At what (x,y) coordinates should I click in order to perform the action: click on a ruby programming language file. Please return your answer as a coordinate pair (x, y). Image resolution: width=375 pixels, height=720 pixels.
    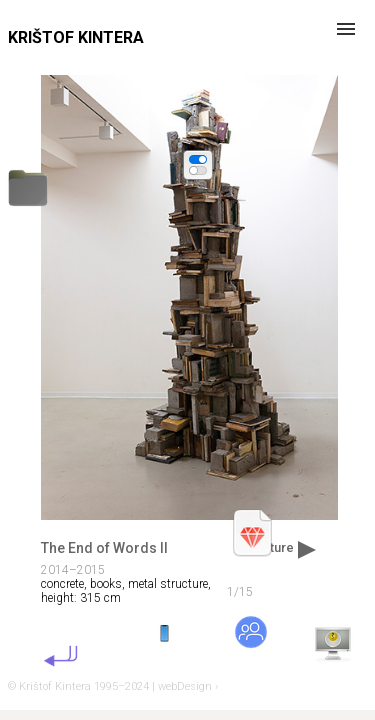
    Looking at the image, I should click on (252, 532).